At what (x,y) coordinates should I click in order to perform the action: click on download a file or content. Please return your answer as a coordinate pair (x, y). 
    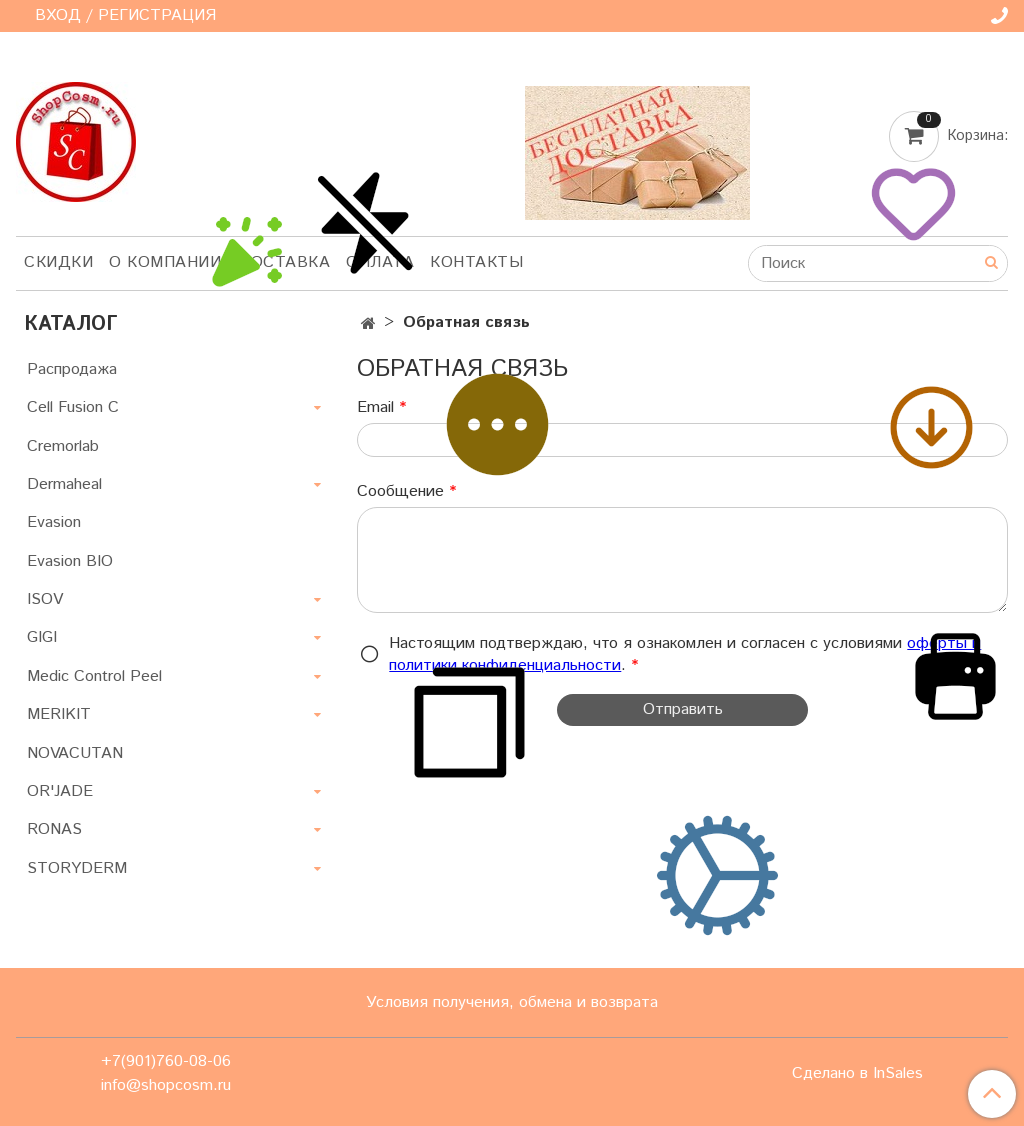
    Looking at the image, I should click on (931, 427).